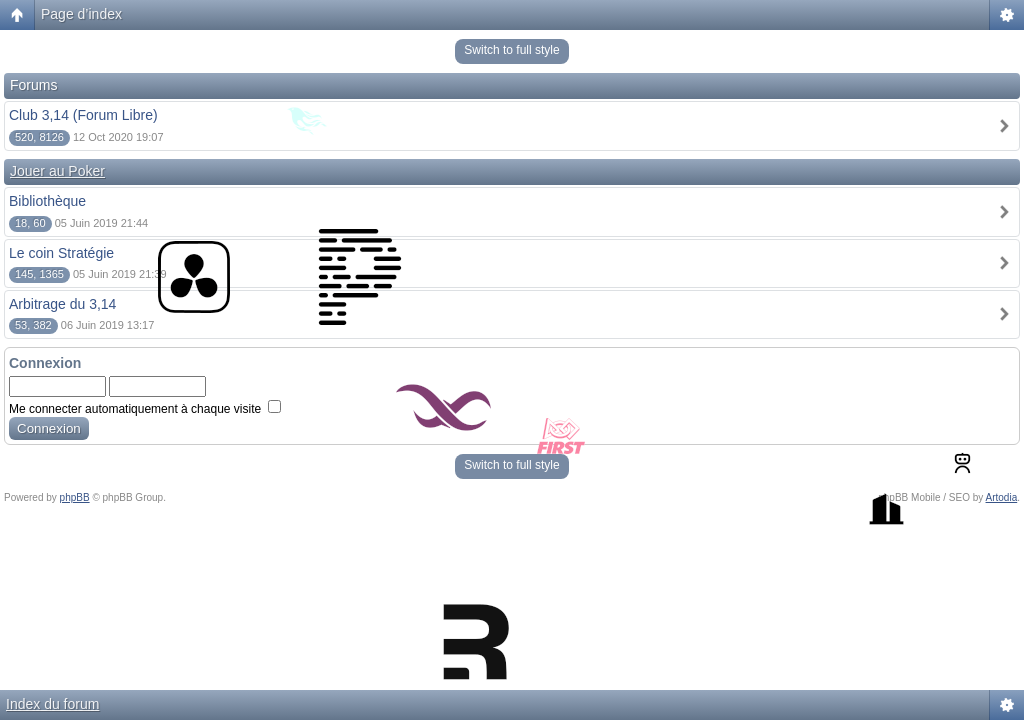  What do you see at coordinates (443, 407) in the screenshot?
I see `backendless platform logo` at bounding box center [443, 407].